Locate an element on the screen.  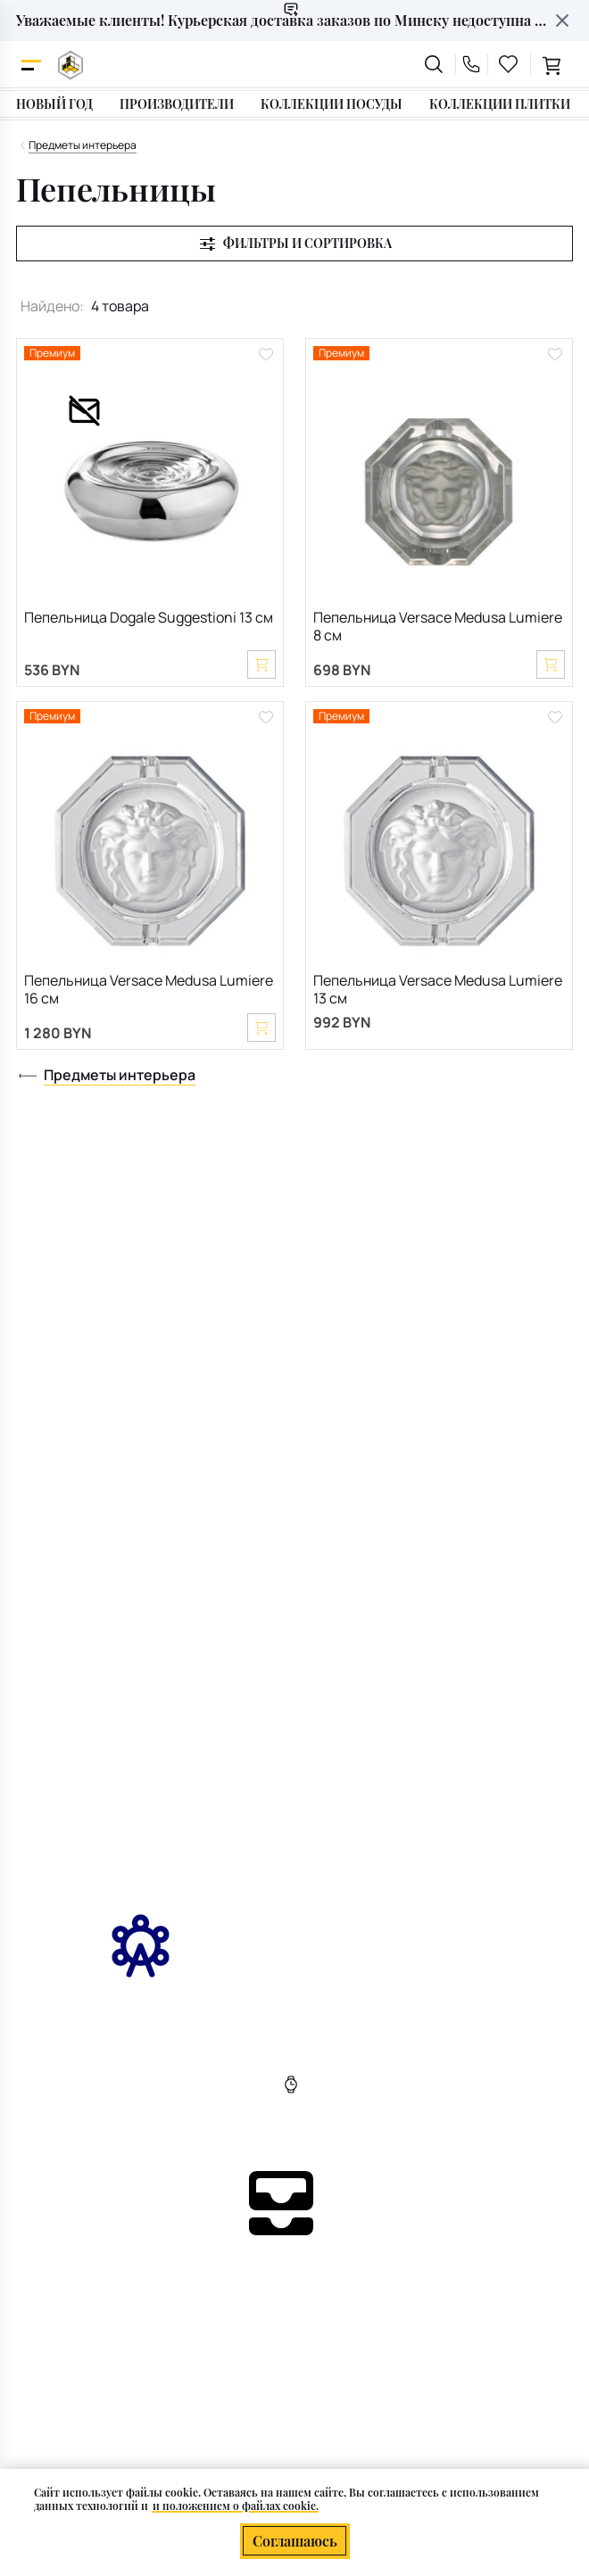
email notifications disabled is located at coordinates (84, 410).